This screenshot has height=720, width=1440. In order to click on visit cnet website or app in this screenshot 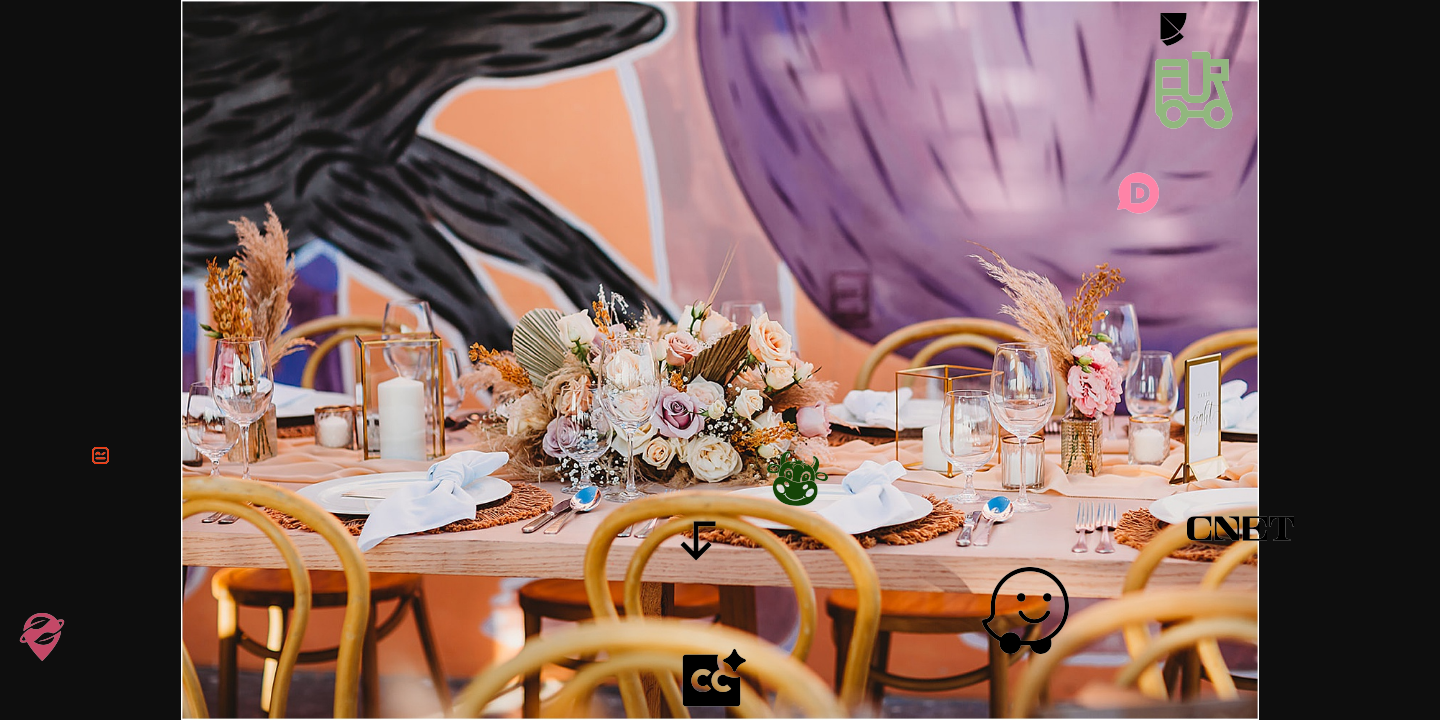, I will do `click(1240, 528)`.